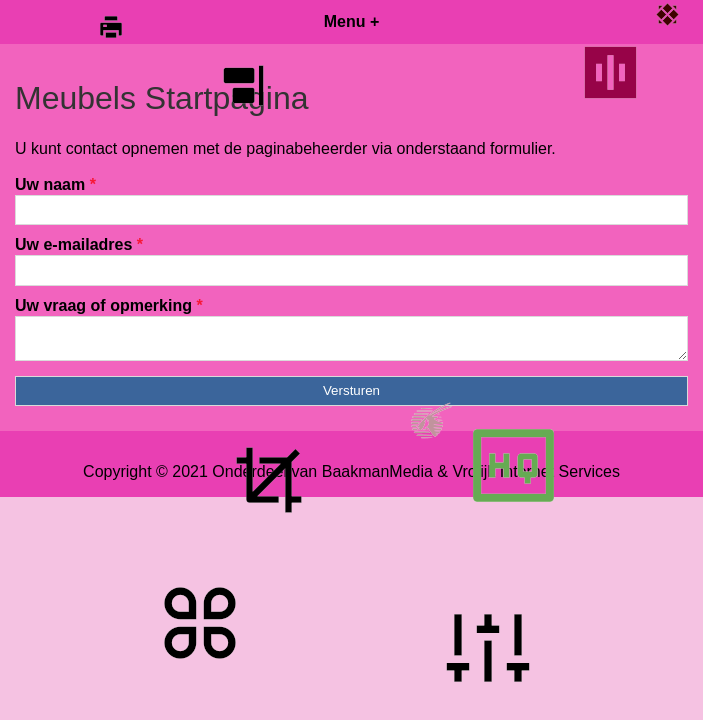 Image resolution: width=703 pixels, height=720 pixels. I want to click on access audio or sound settings, so click(488, 648).